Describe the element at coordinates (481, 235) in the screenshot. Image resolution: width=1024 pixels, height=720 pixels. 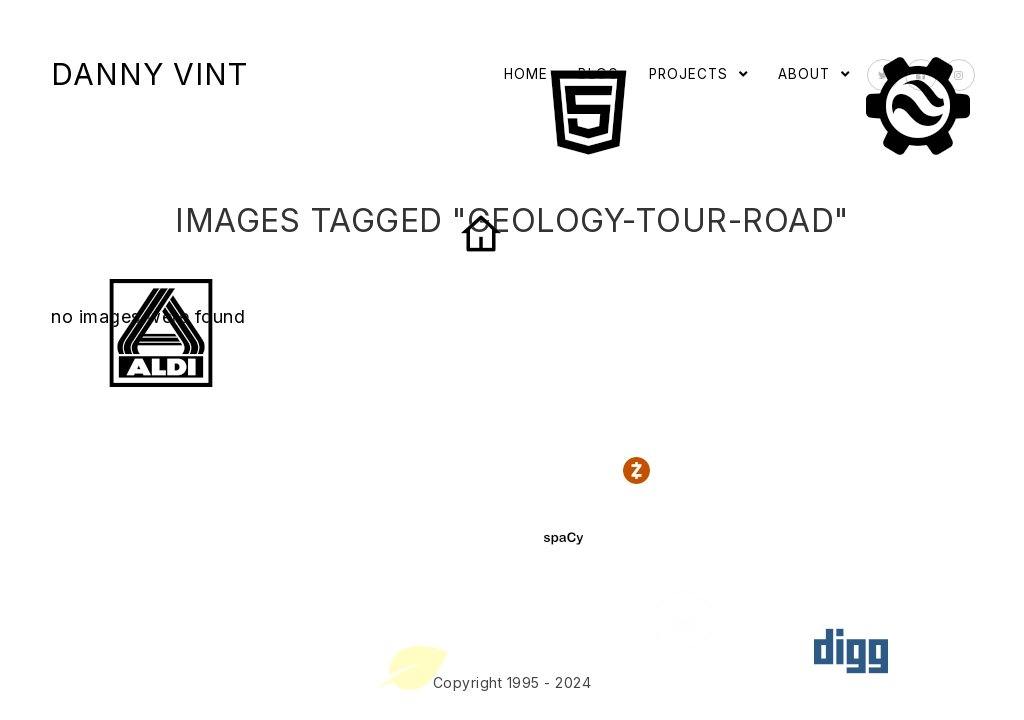
I see `navigate to home screen` at that location.